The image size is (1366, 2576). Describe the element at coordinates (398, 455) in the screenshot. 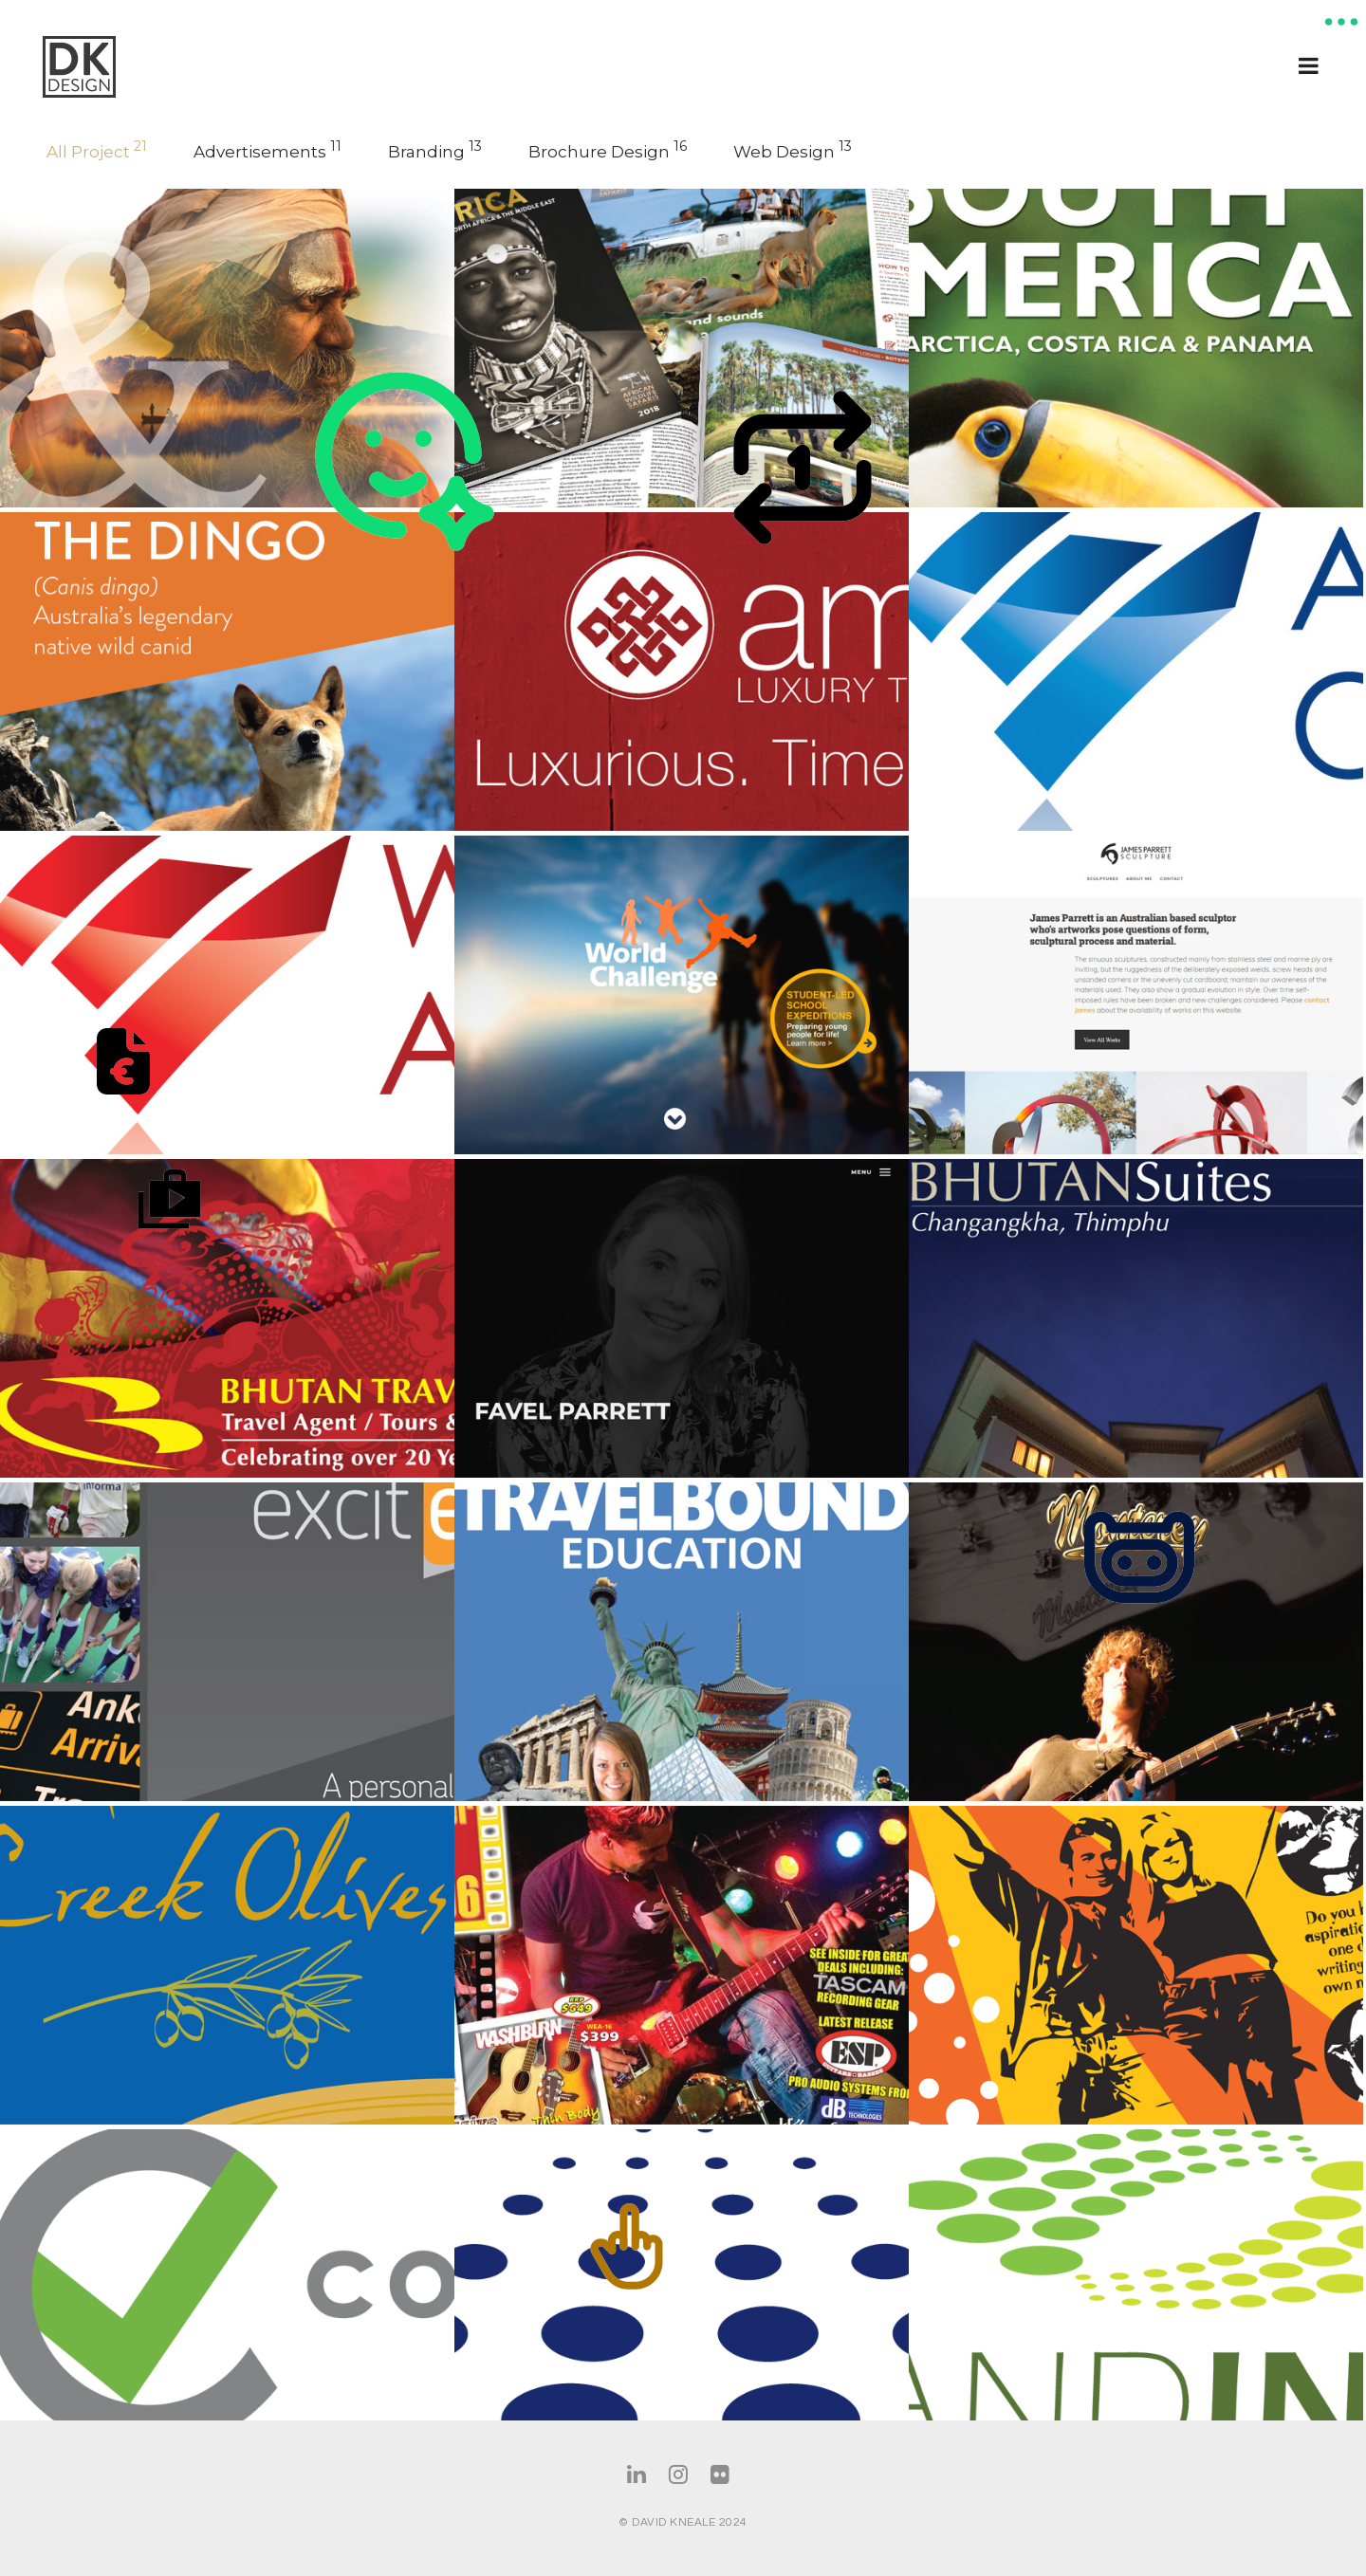

I see `add a reaction or emoji` at that location.